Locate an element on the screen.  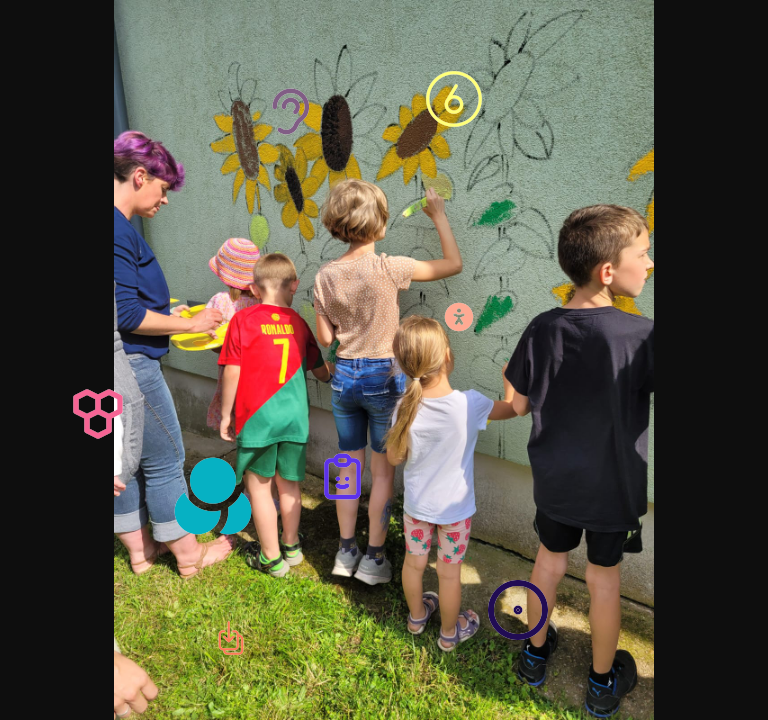
indicates accessibility features are available is located at coordinates (459, 317).